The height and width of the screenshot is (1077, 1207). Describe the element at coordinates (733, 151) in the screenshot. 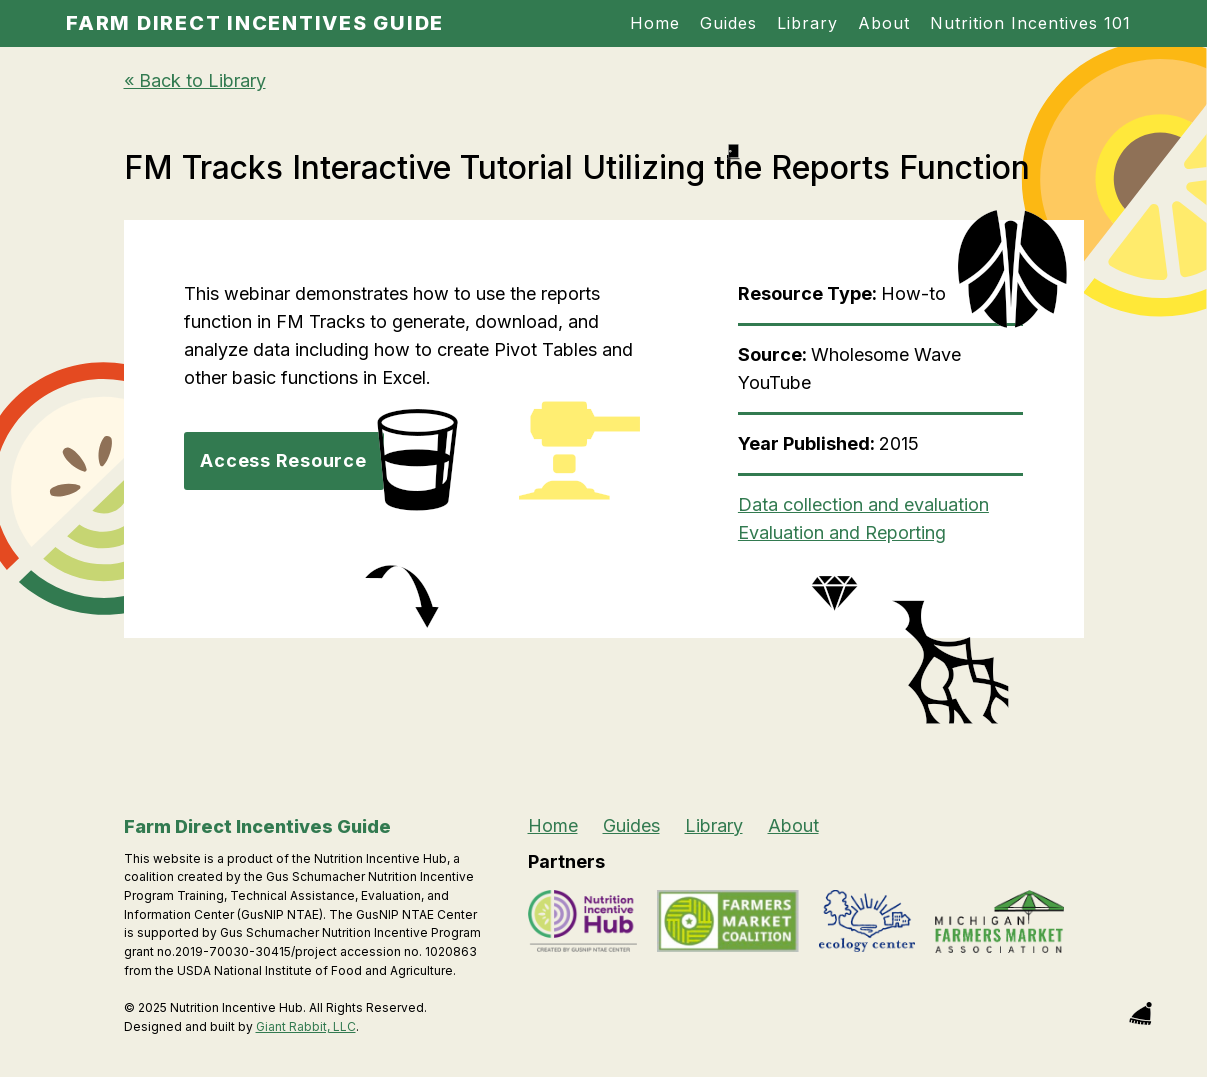

I see `exit the current screen or application` at that location.